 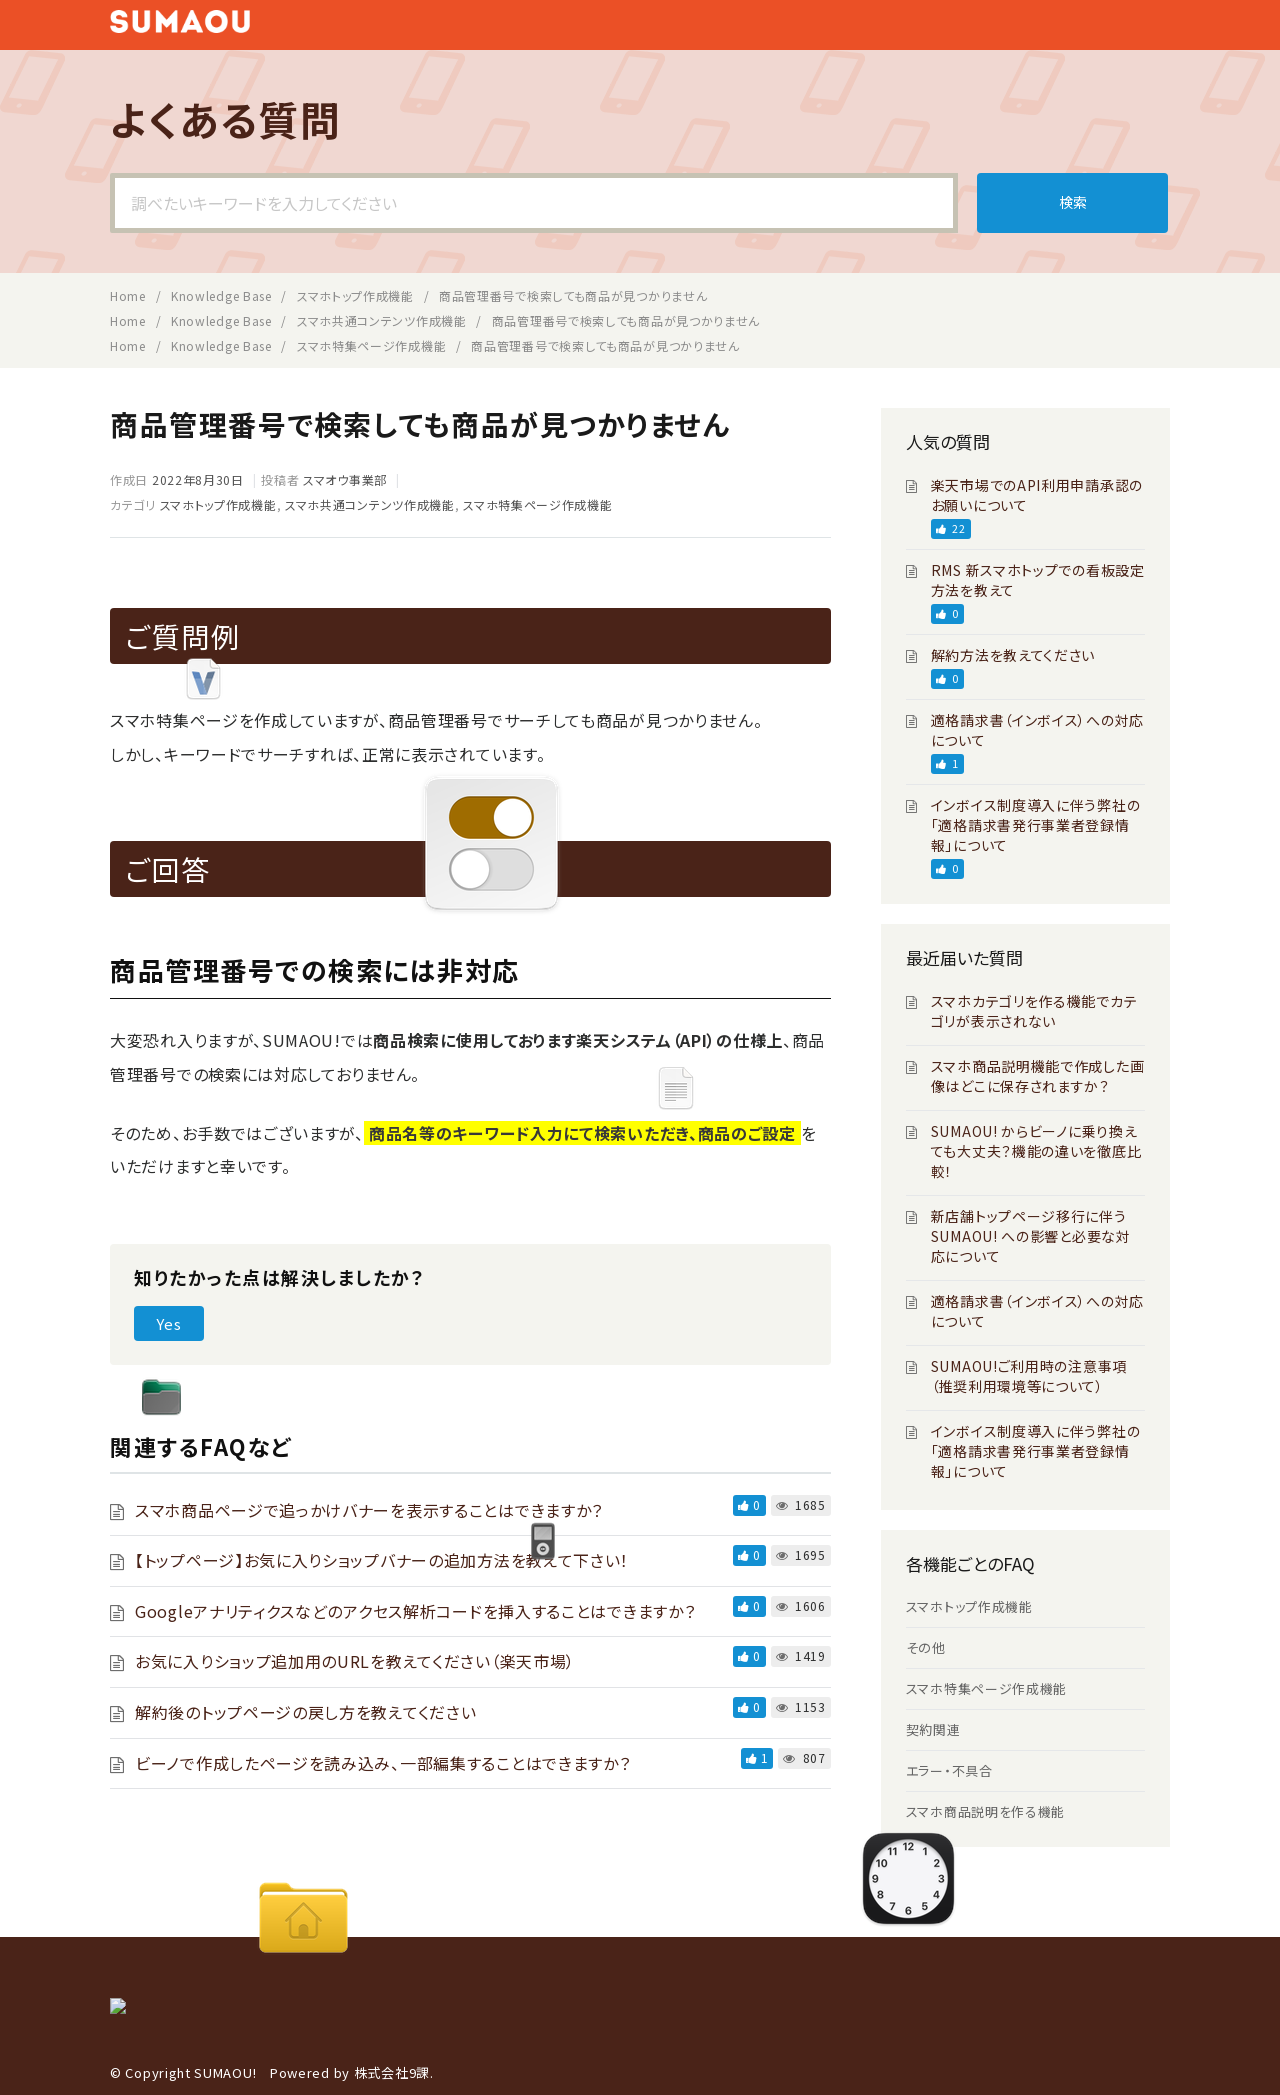 What do you see at coordinates (161, 1396) in the screenshot?
I see `open folder containing files` at bounding box center [161, 1396].